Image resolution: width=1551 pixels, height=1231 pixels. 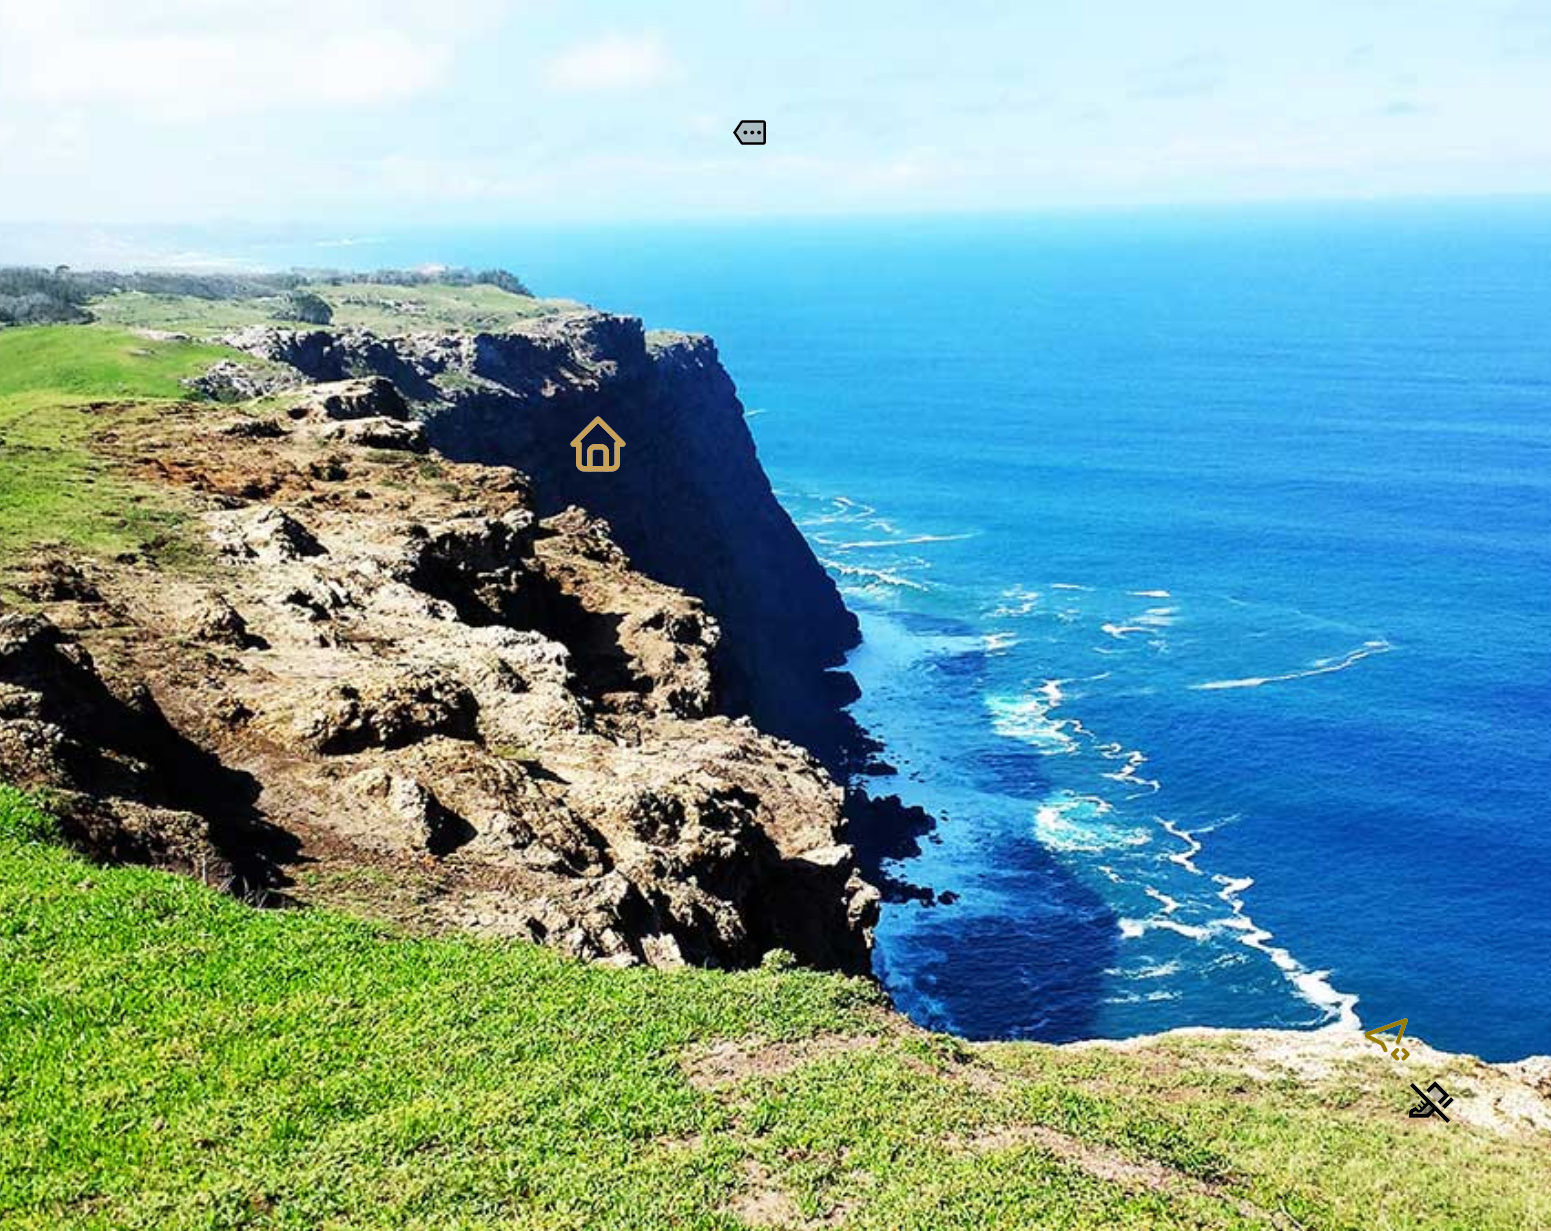 What do you see at coordinates (1431, 1101) in the screenshot?
I see `indicates a restricted area where stepping is prohibited` at bounding box center [1431, 1101].